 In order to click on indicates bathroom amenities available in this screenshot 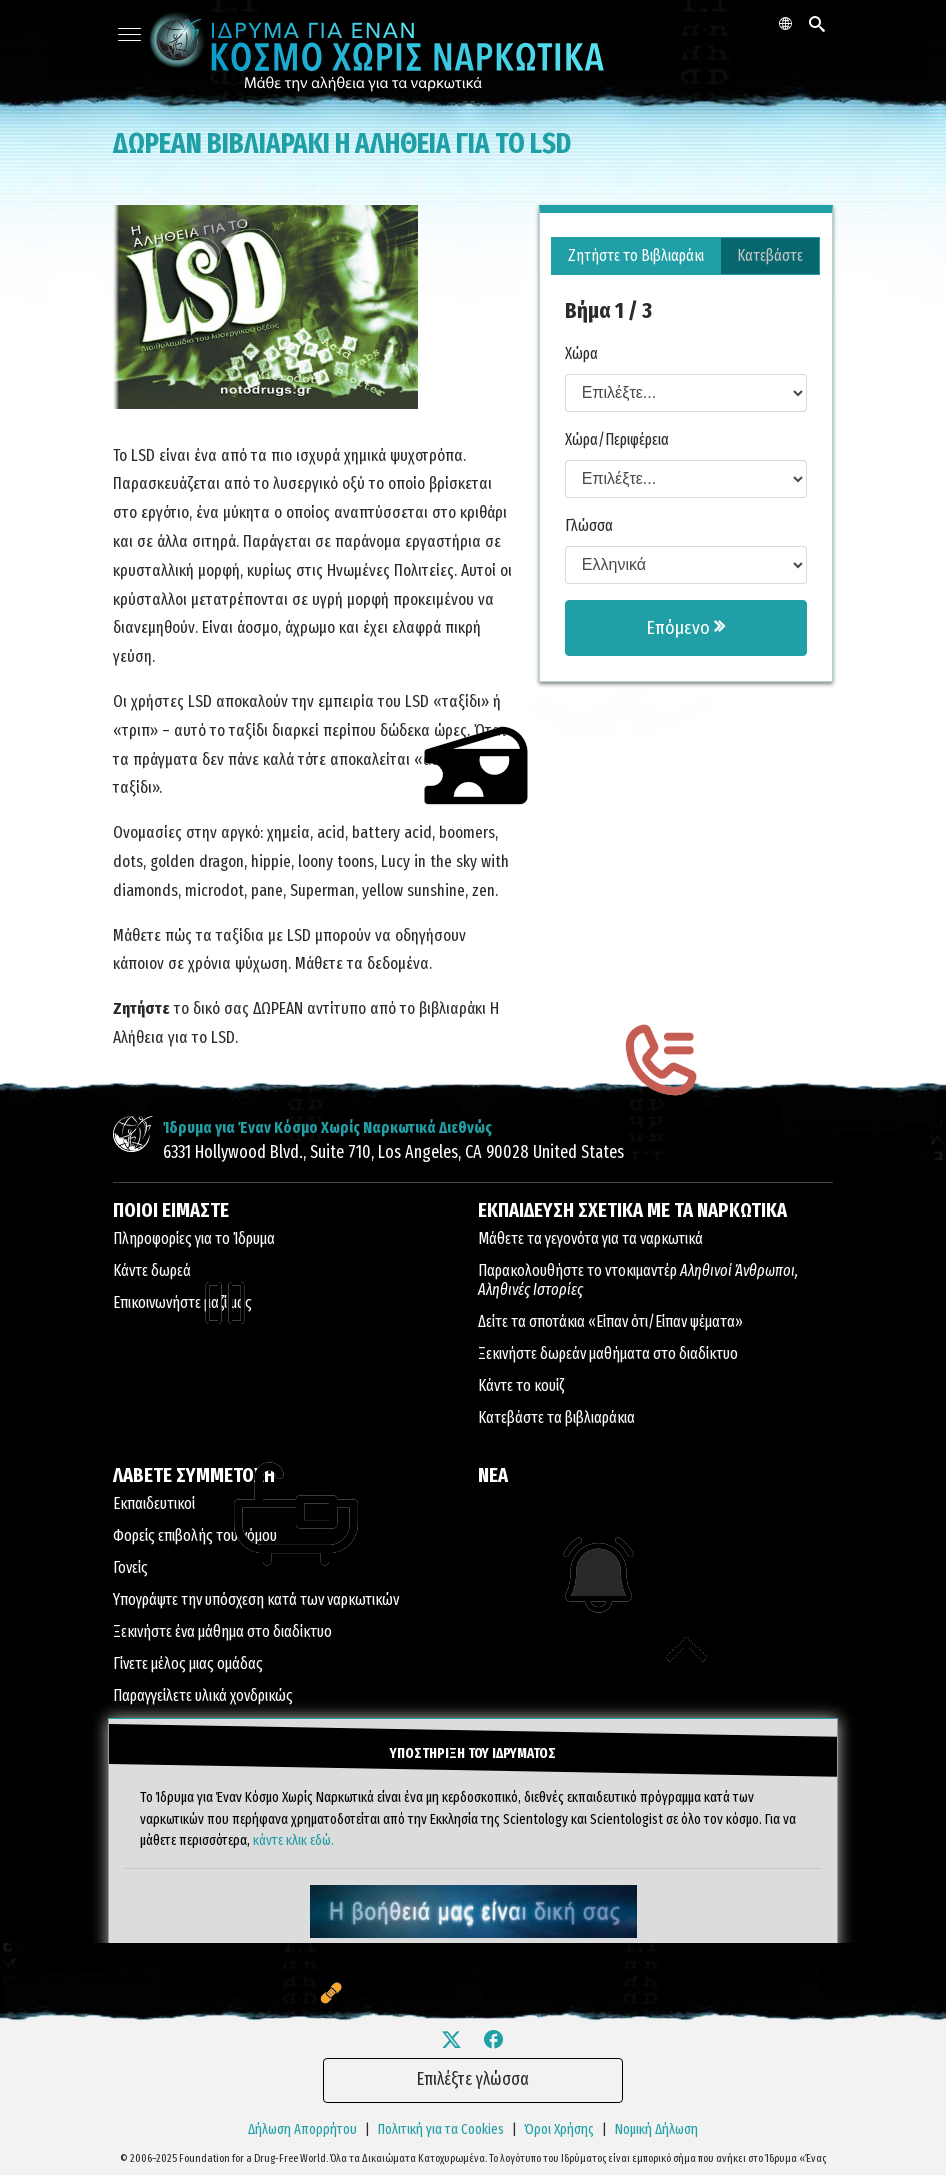, I will do `click(296, 1516)`.